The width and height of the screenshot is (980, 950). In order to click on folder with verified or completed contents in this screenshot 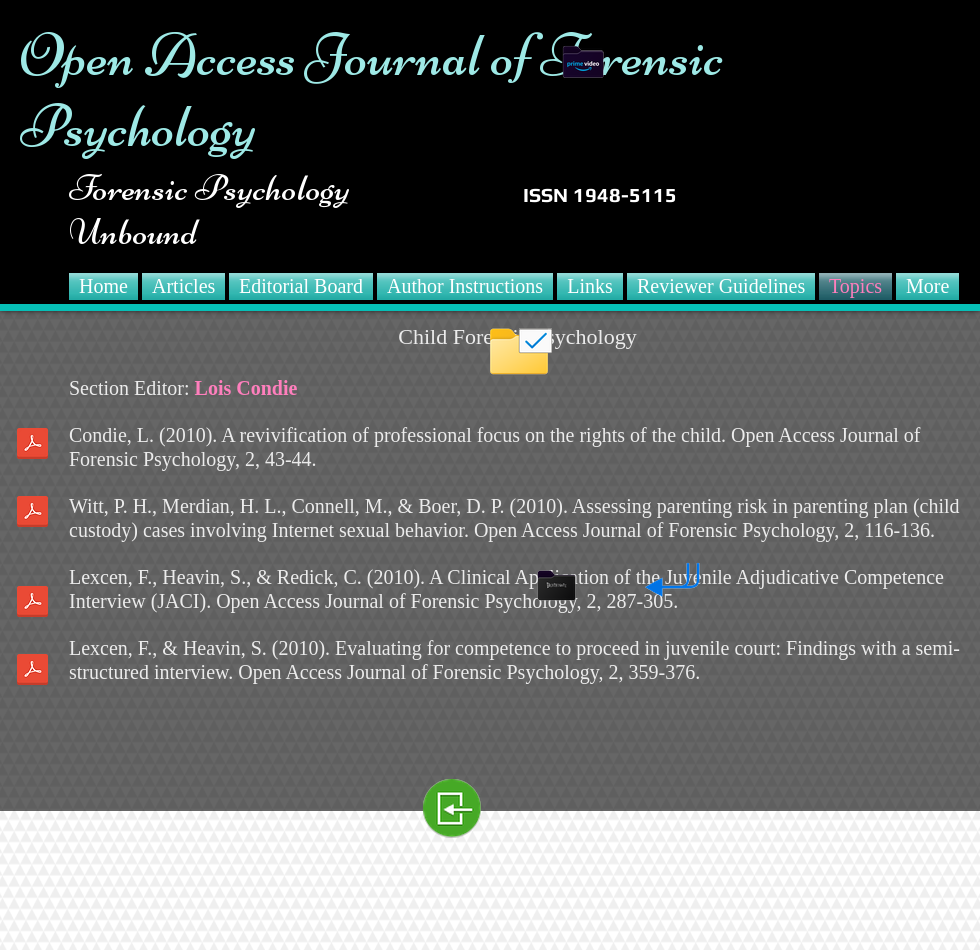, I will do `click(519, 353)`.